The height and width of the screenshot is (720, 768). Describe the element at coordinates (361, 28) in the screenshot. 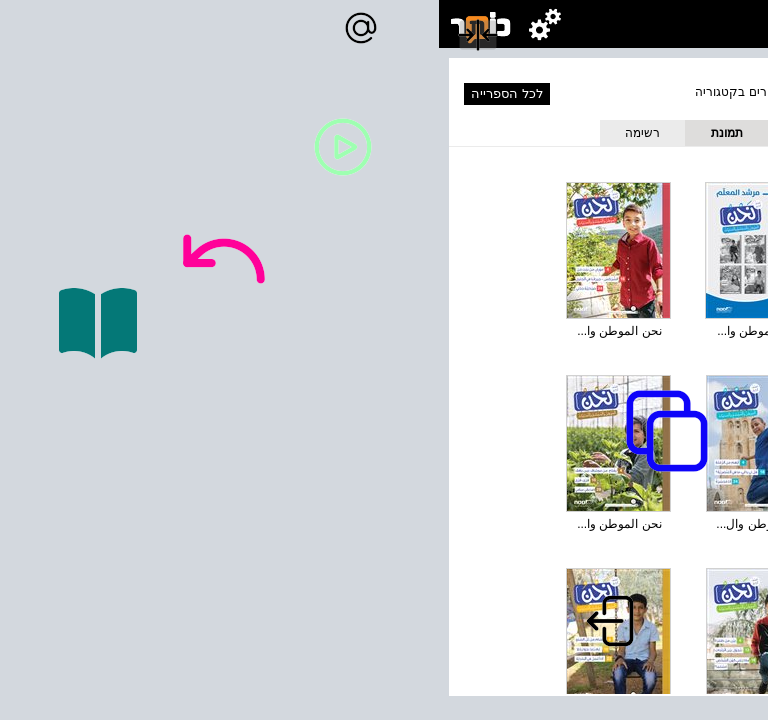

I see `mention a user or tag someone` at that location.